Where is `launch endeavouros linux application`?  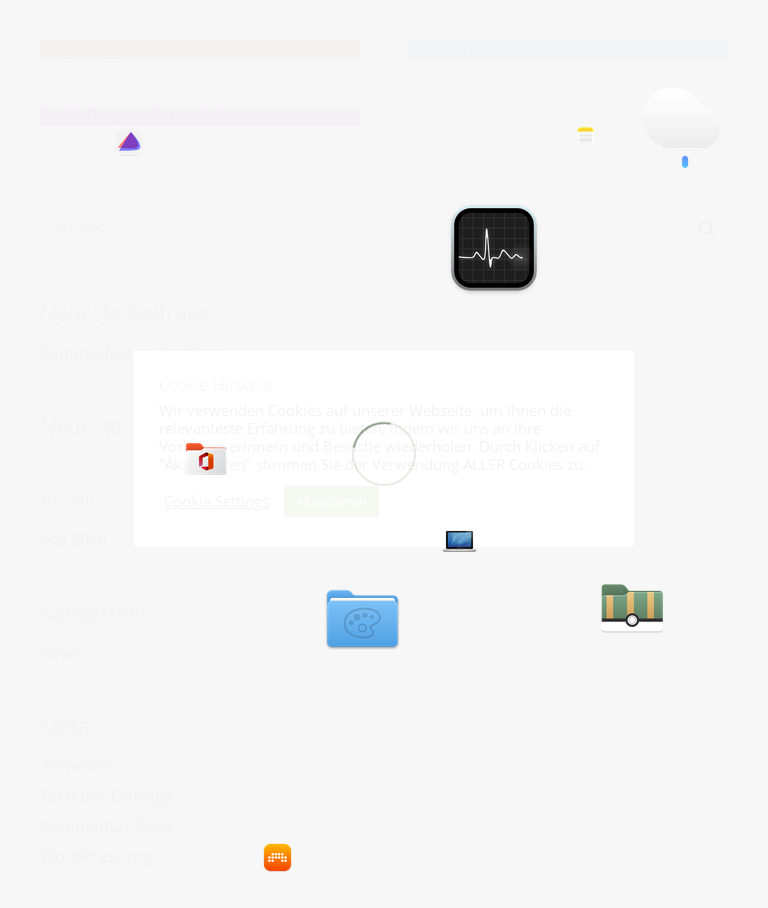
launch endeavouros linux application is located at coordinates (129, 142).